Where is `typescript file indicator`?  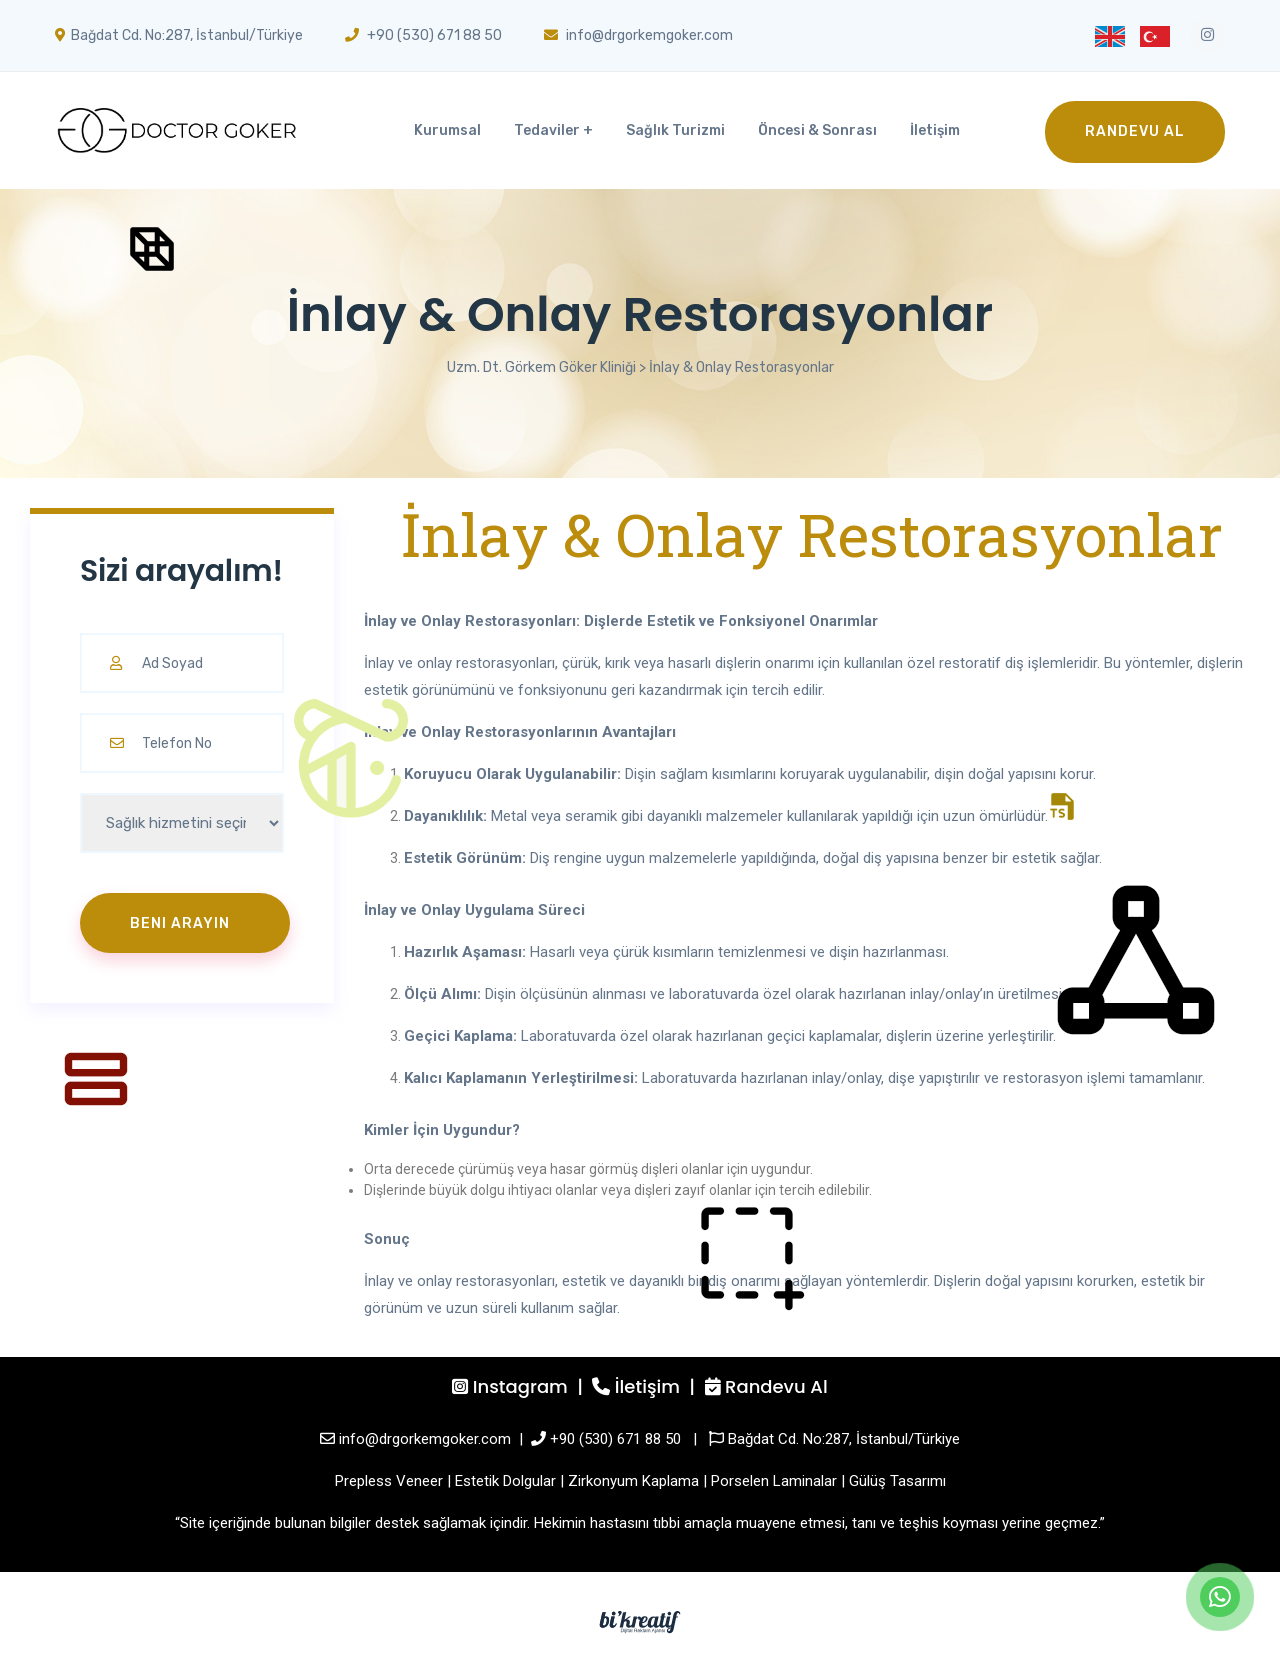 typescript file indicator is located at coordinates (1062, 806).